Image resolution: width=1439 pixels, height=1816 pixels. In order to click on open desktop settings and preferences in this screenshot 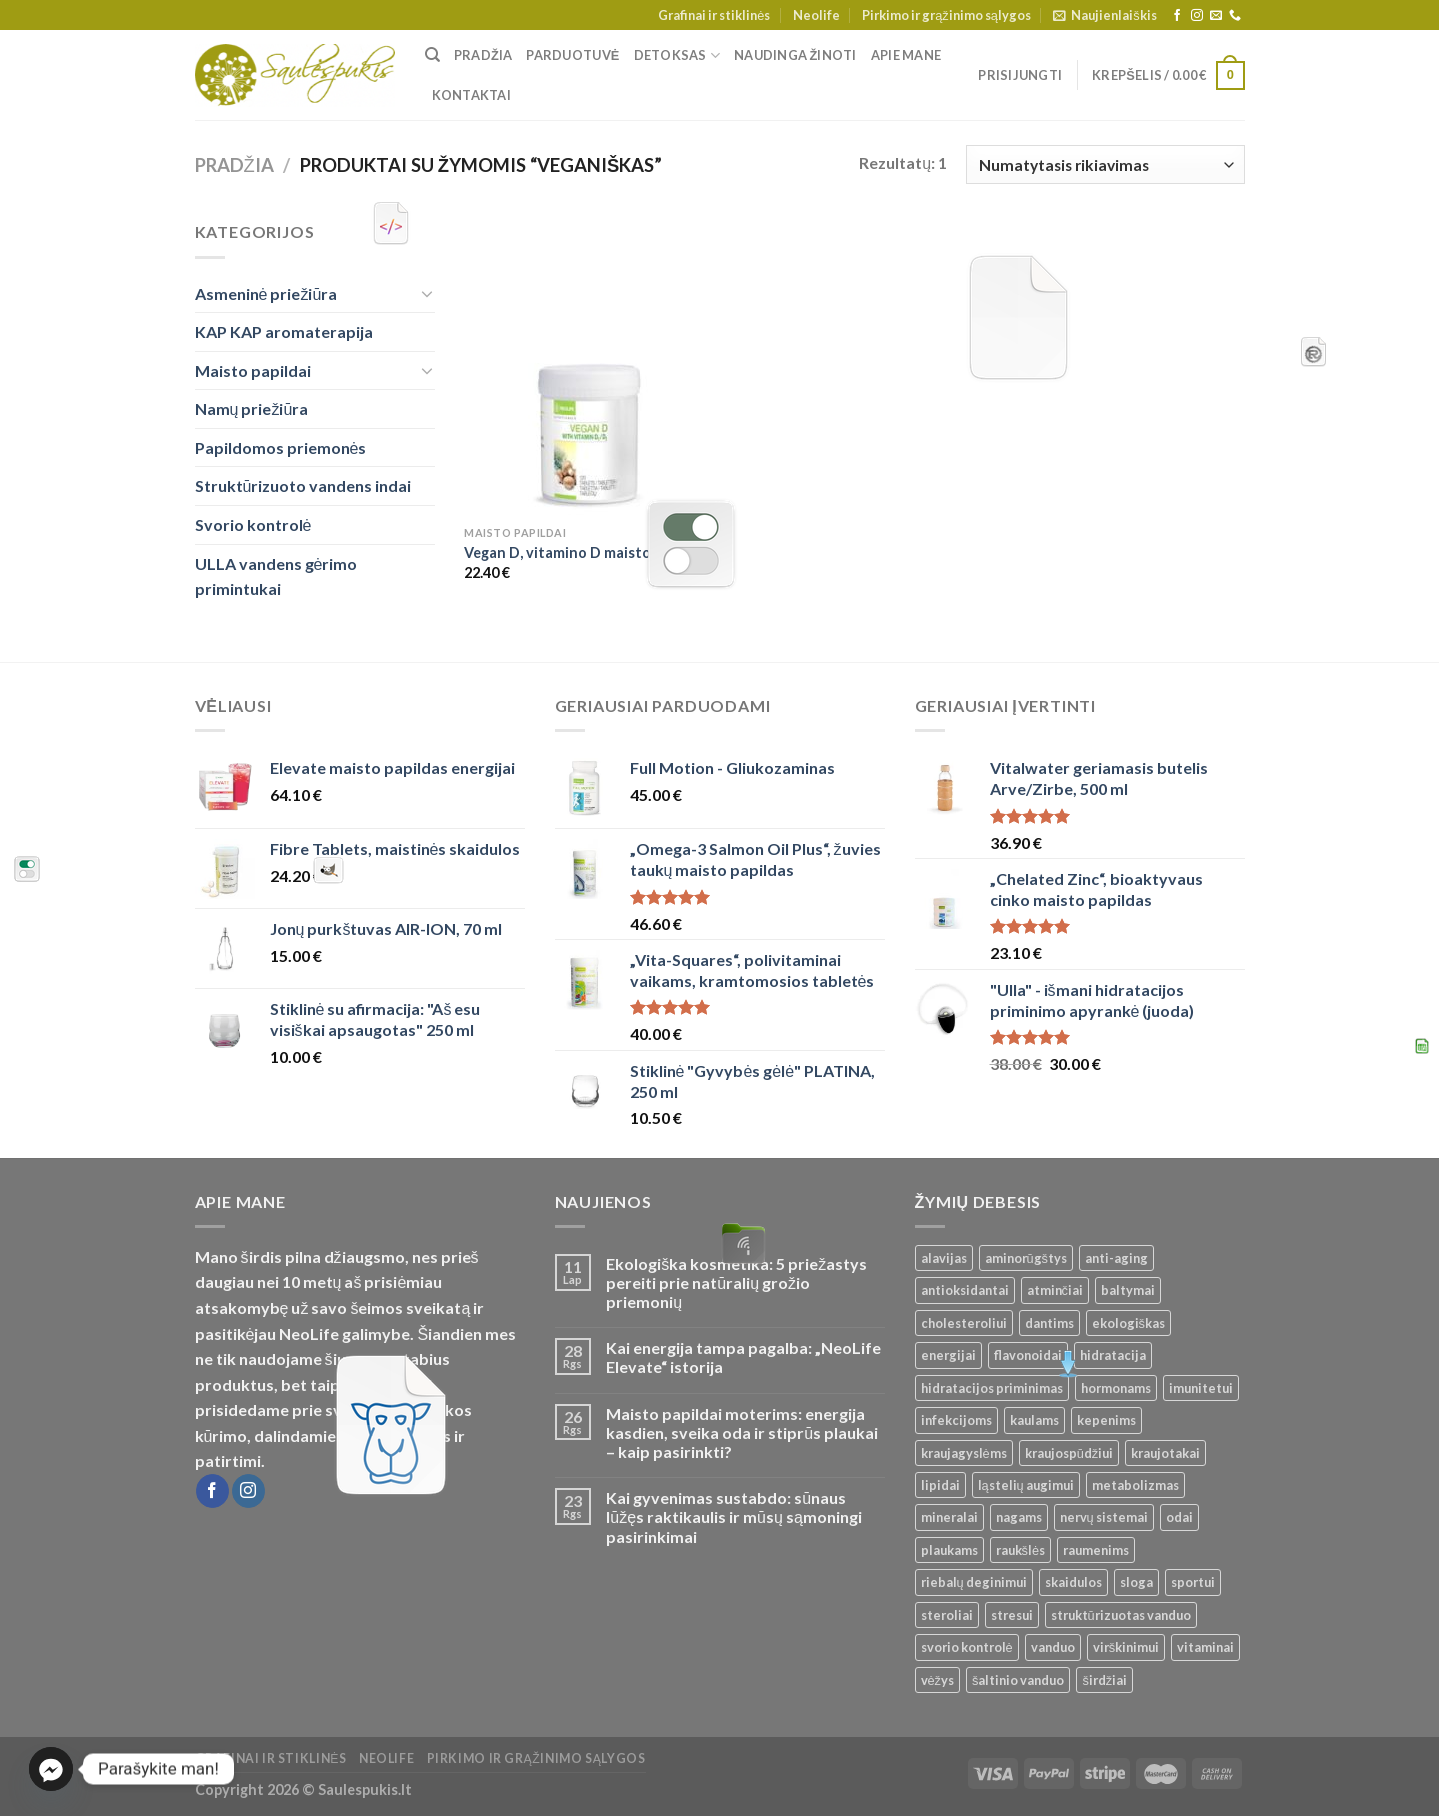, I will do `click(27, 869)`.